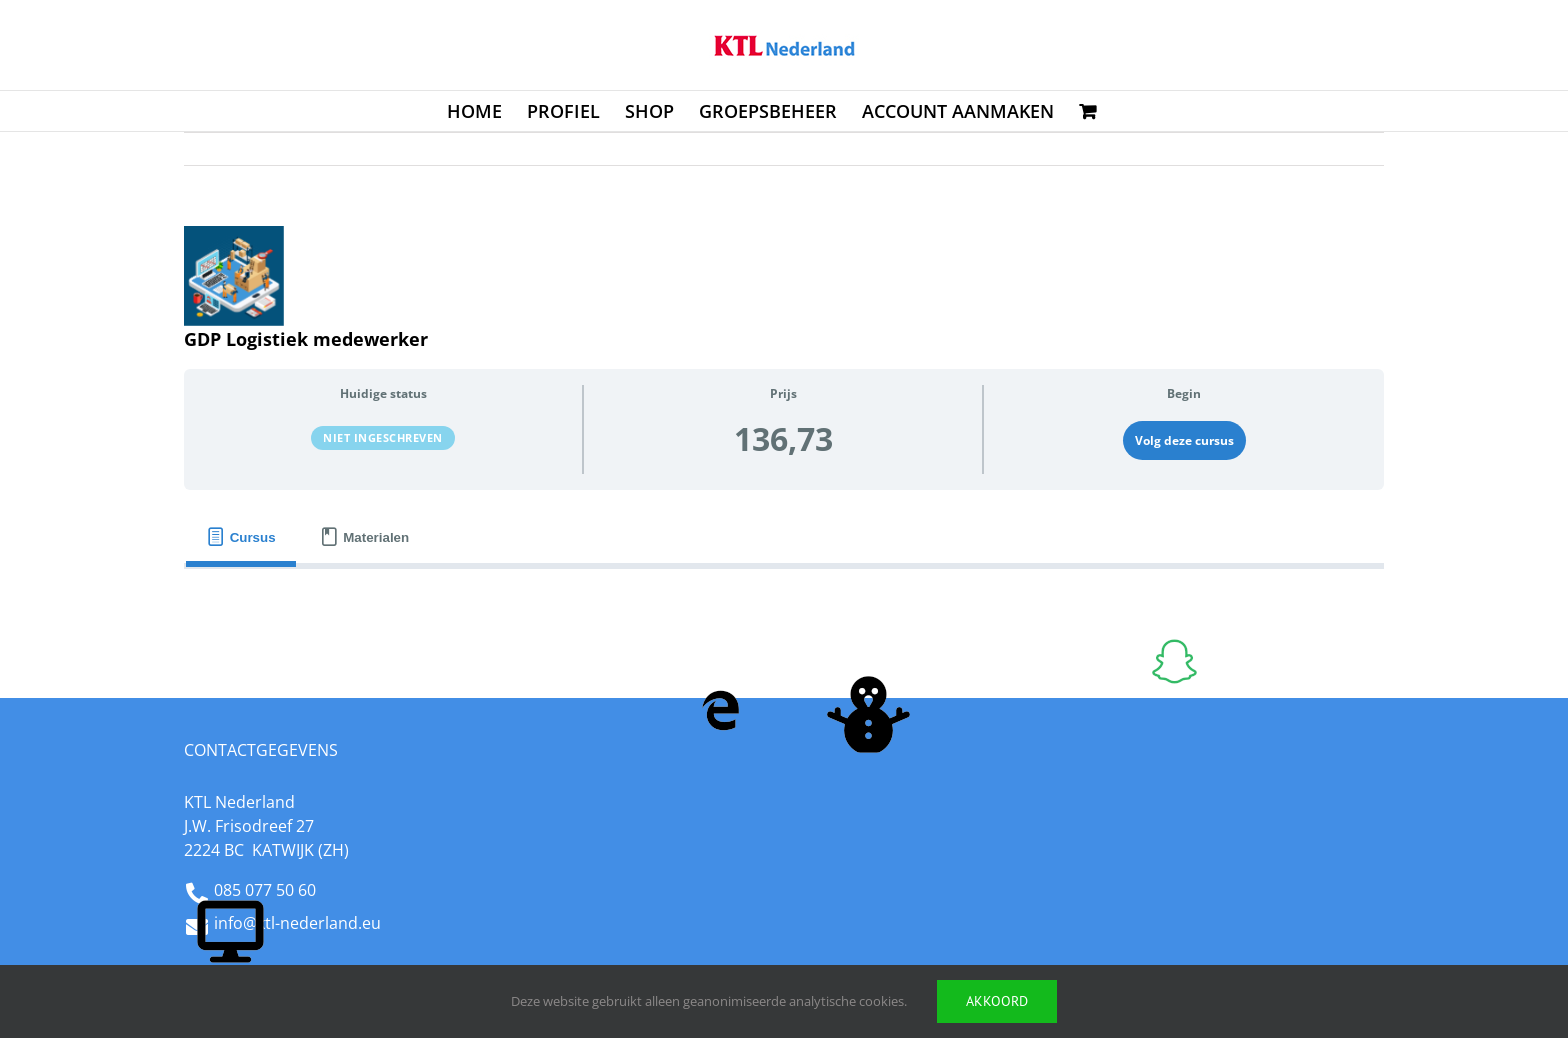 The width and height of the screenshot is (1568, 1038). Describe the element at coordinates (1174, 661) in the screenshot. I see `open snapchat app` at that location.